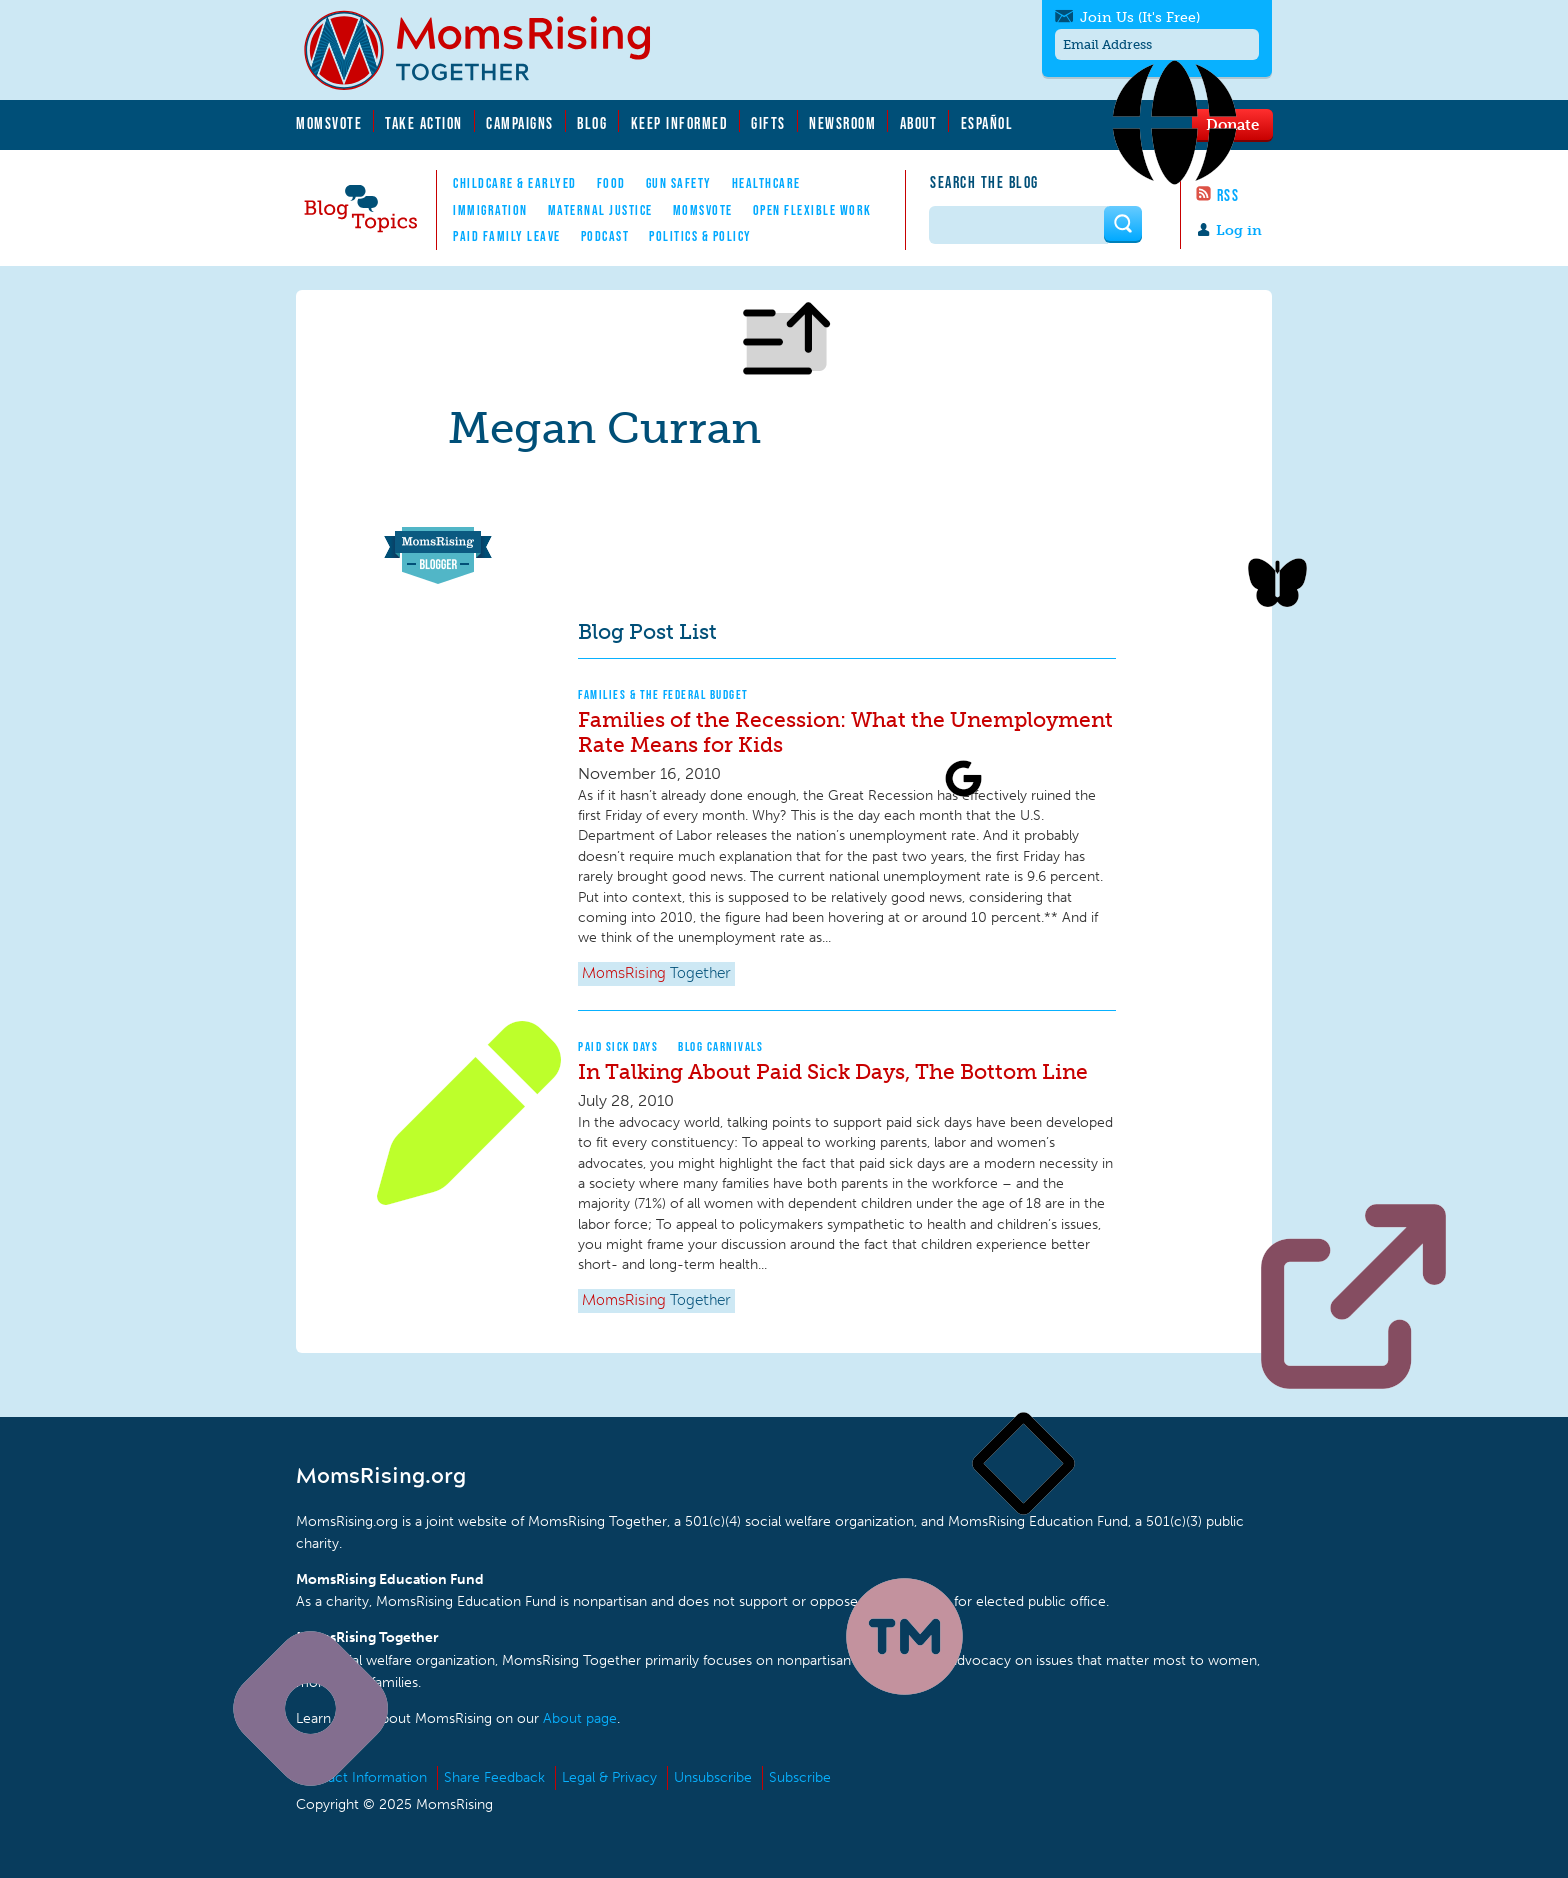 The height and width of the screenshot is (1878, 1568). Describe the element at coordinates (469, 1113) in the screenshot. I see `edit or modify content` at that location.